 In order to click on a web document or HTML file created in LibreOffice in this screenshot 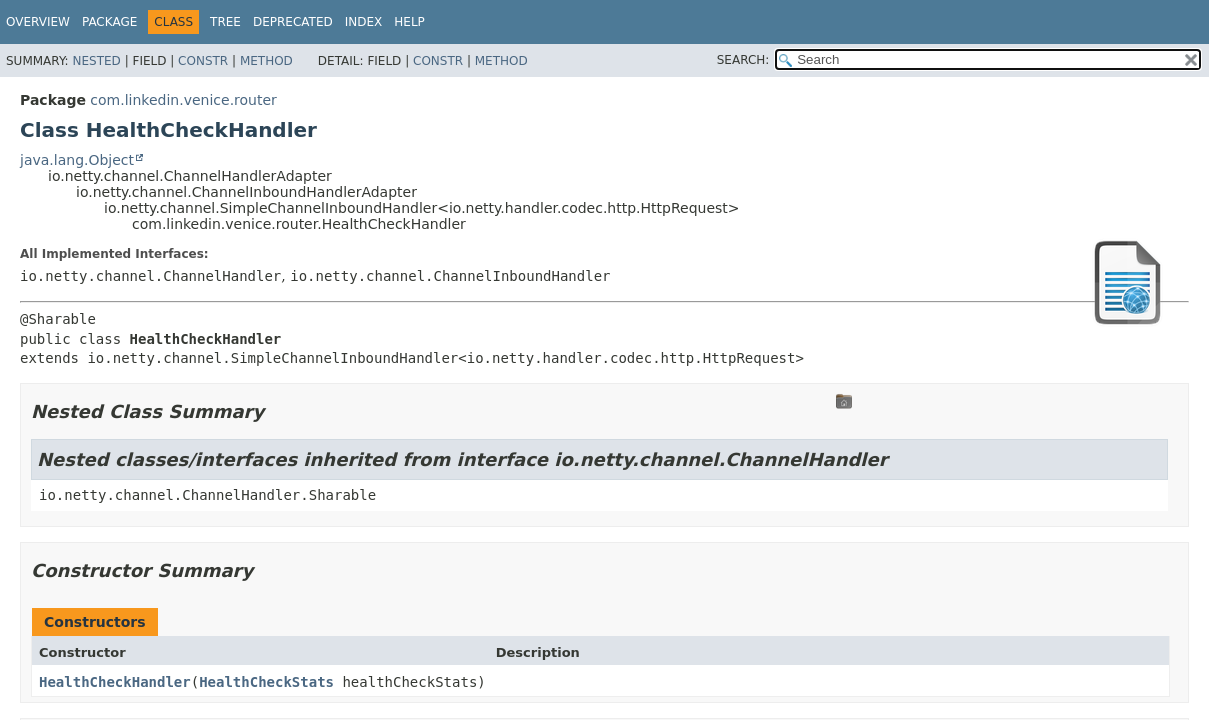, I will do `click(1127, 282)`.